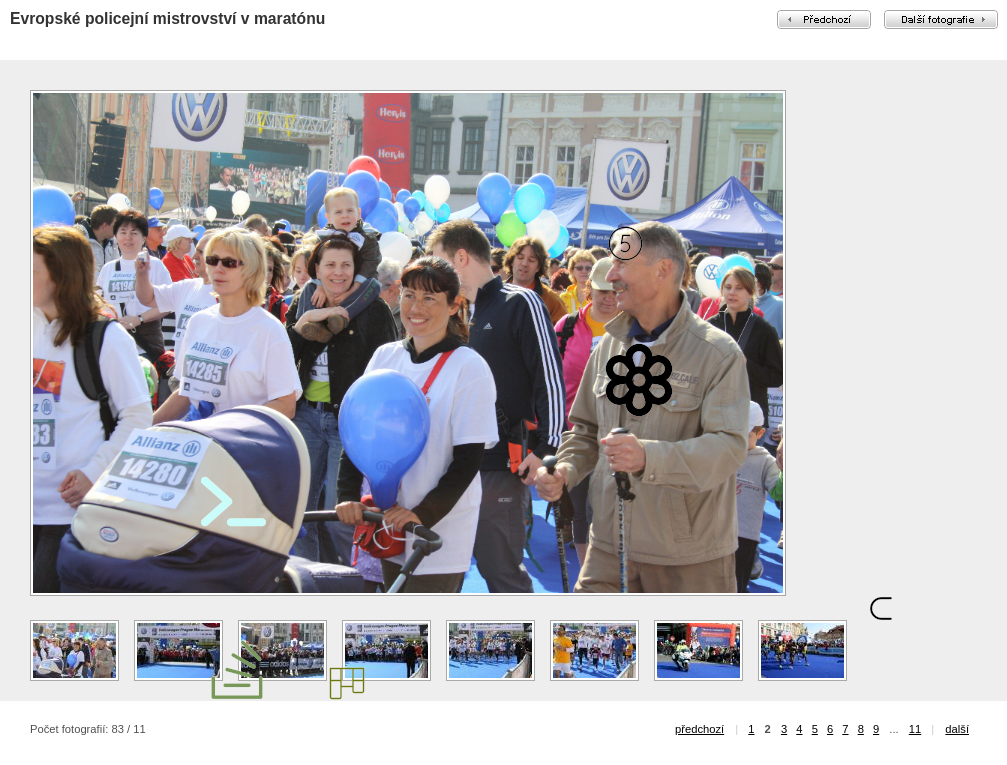  What do you see at coordinates (347, 682) in the screenshot?
I see `open kanban board view` at bounding box center [347, 682].